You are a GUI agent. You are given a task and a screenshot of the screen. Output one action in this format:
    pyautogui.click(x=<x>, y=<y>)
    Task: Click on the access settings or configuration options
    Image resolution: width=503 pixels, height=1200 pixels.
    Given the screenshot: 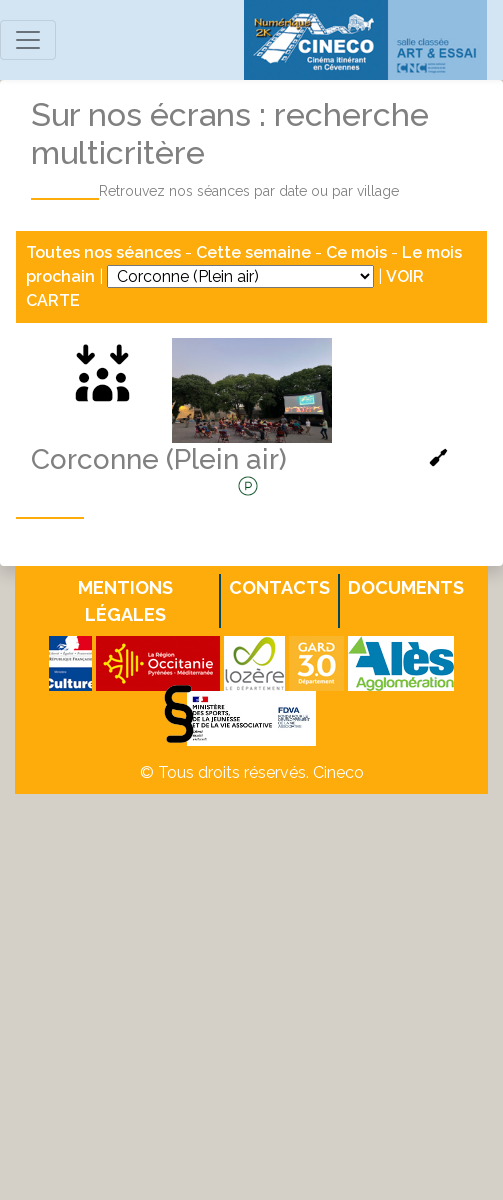 What is the action you would take?
    pyautogui.click(x=438, y=457)
    